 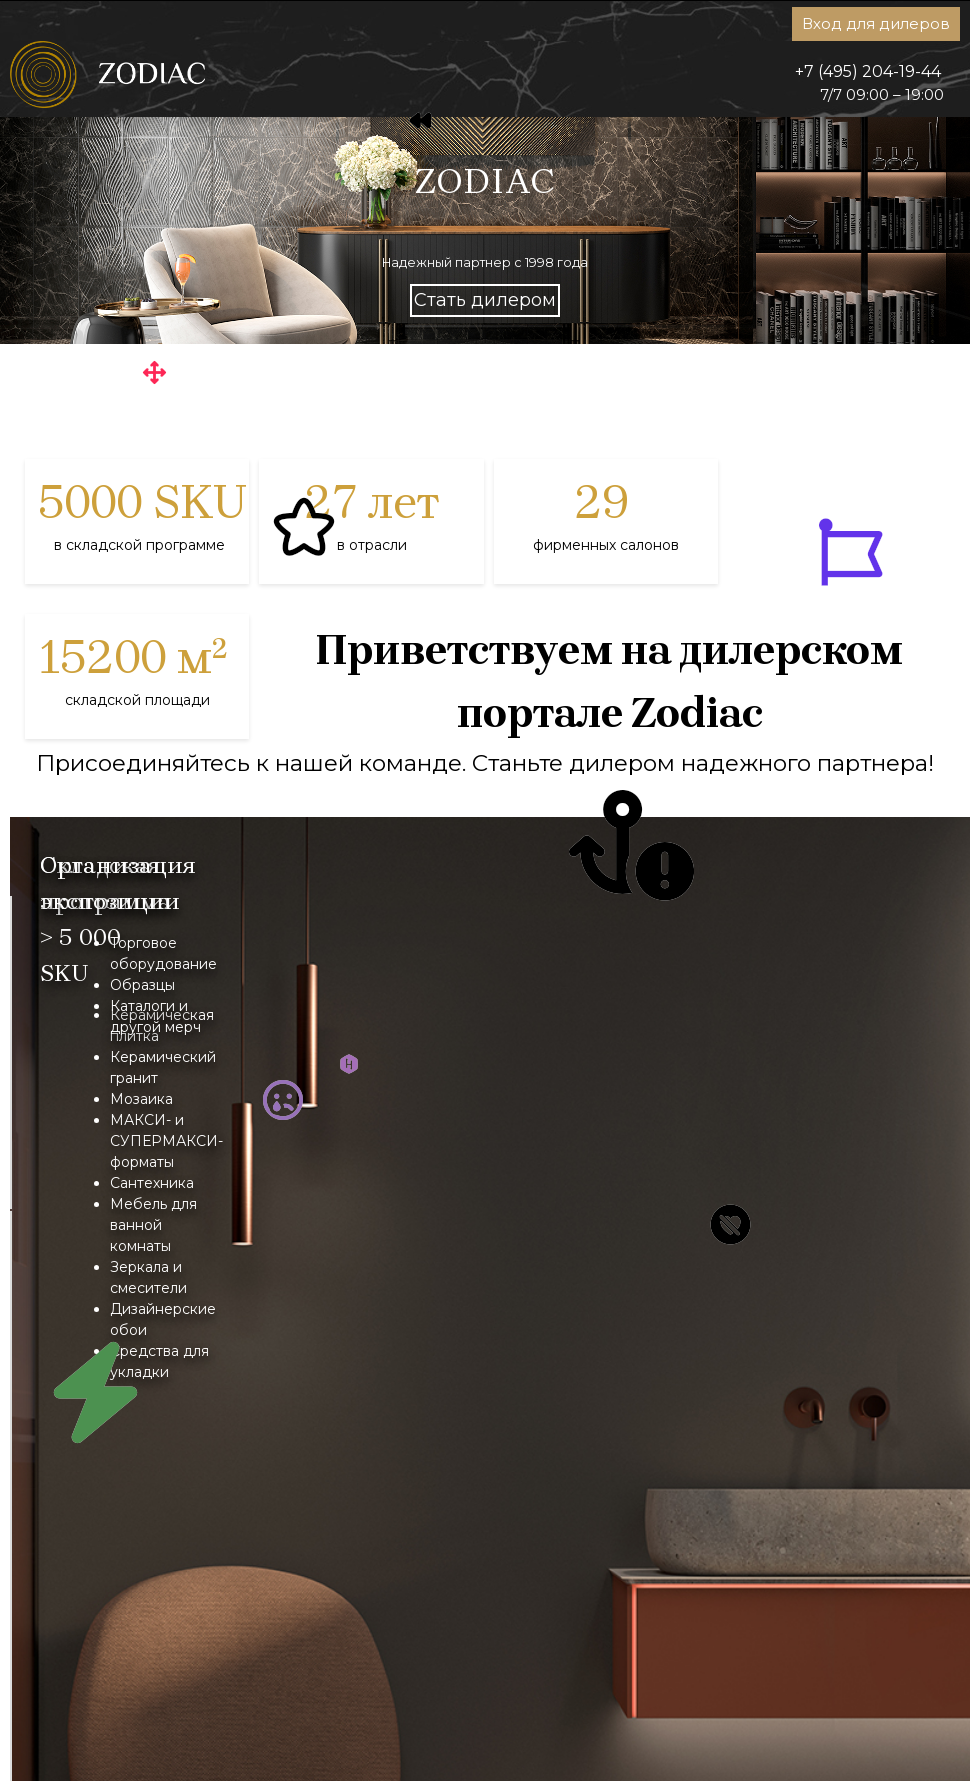 I want to click on hackerrank logo, so click(x=349, y=1064).